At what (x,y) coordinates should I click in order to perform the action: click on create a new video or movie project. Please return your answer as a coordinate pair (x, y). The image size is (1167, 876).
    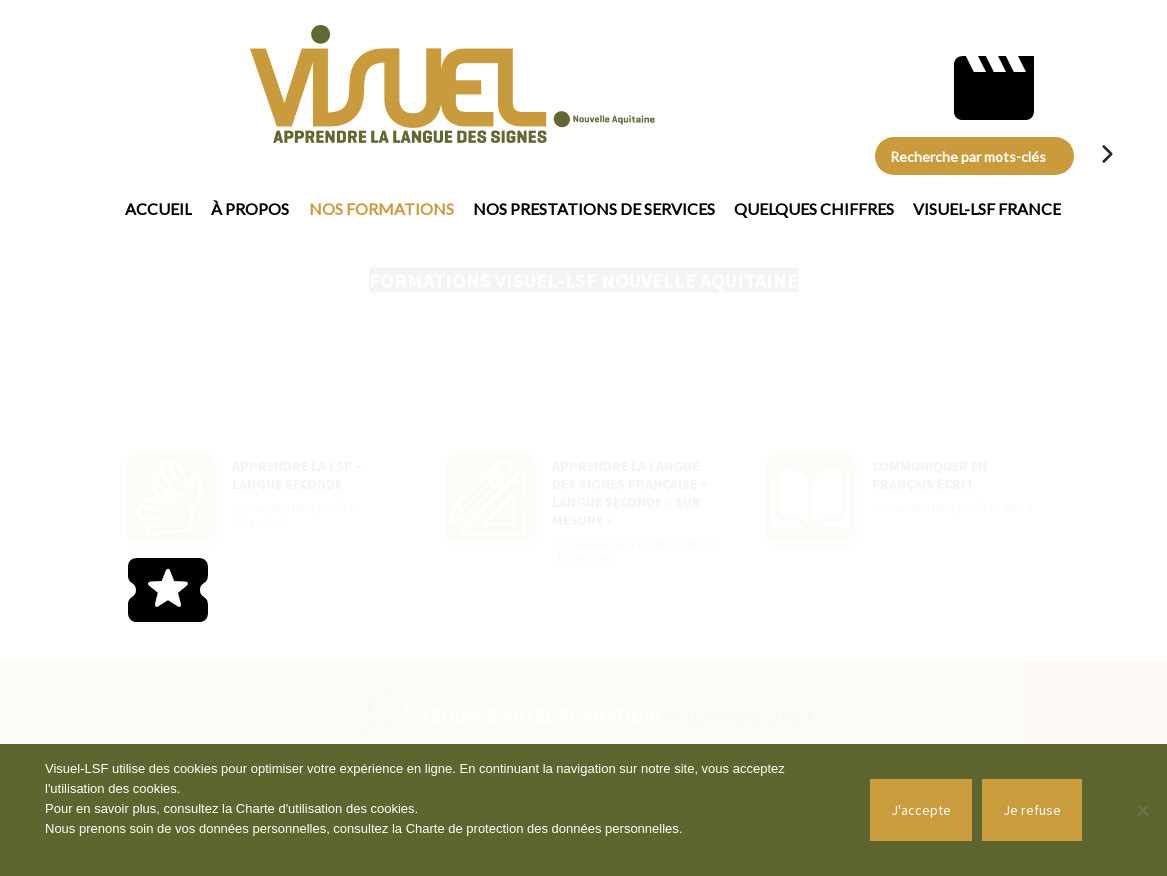
    Looking at the image, I should click on (994, 88).